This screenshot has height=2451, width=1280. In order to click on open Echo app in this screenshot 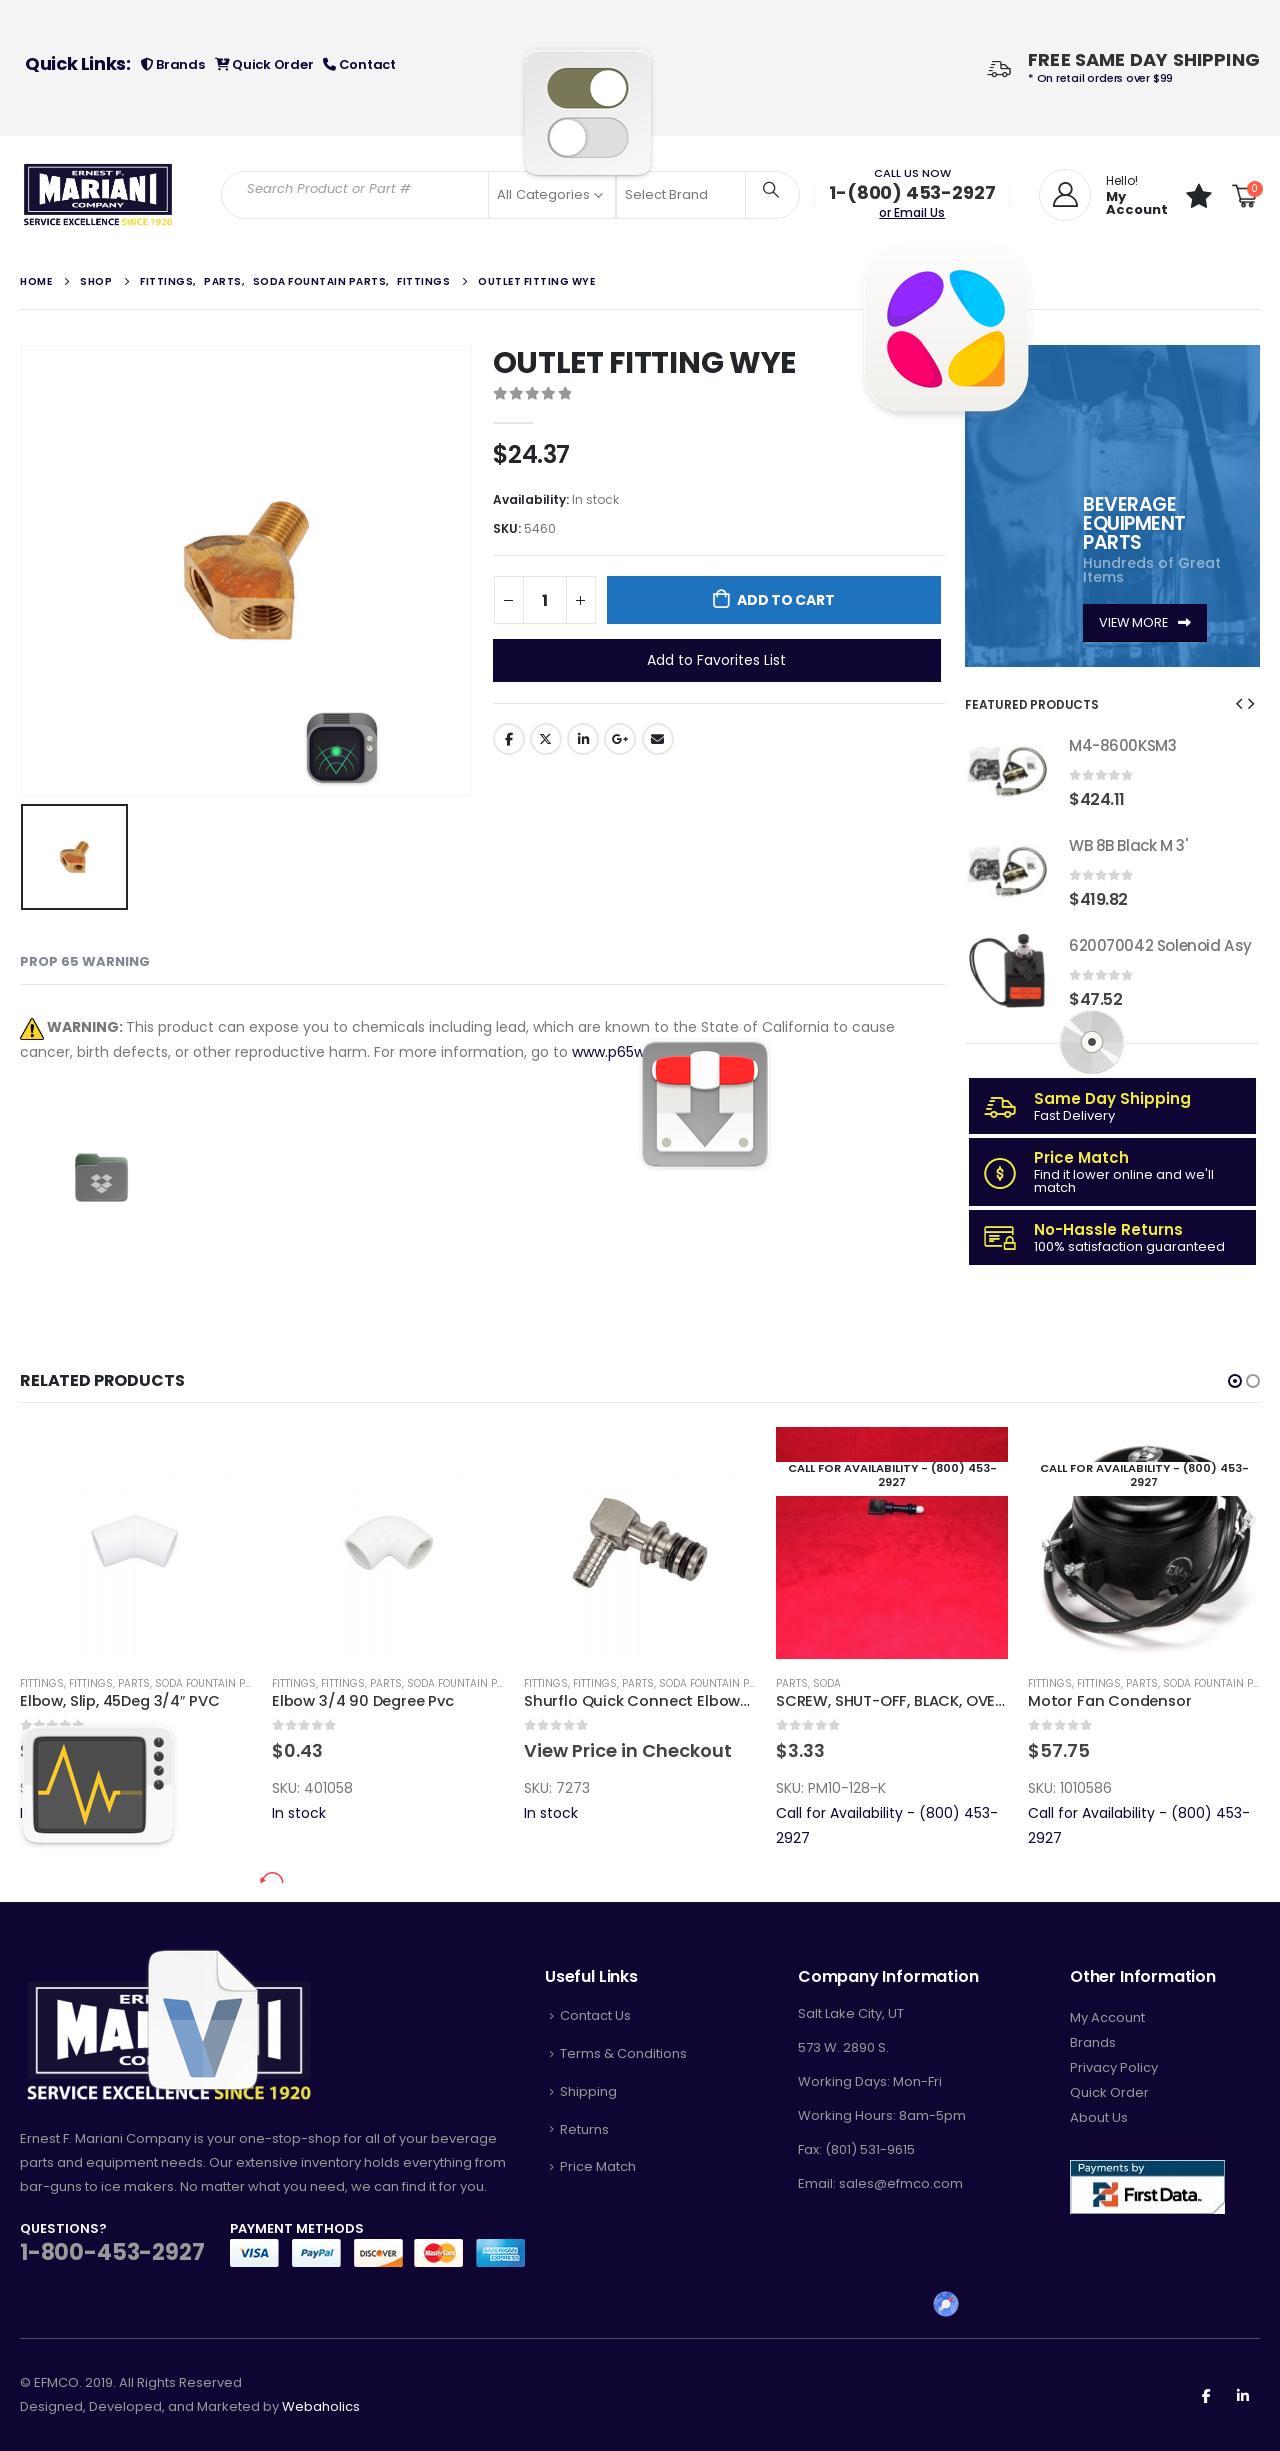, I will do `click(342, 748)`.